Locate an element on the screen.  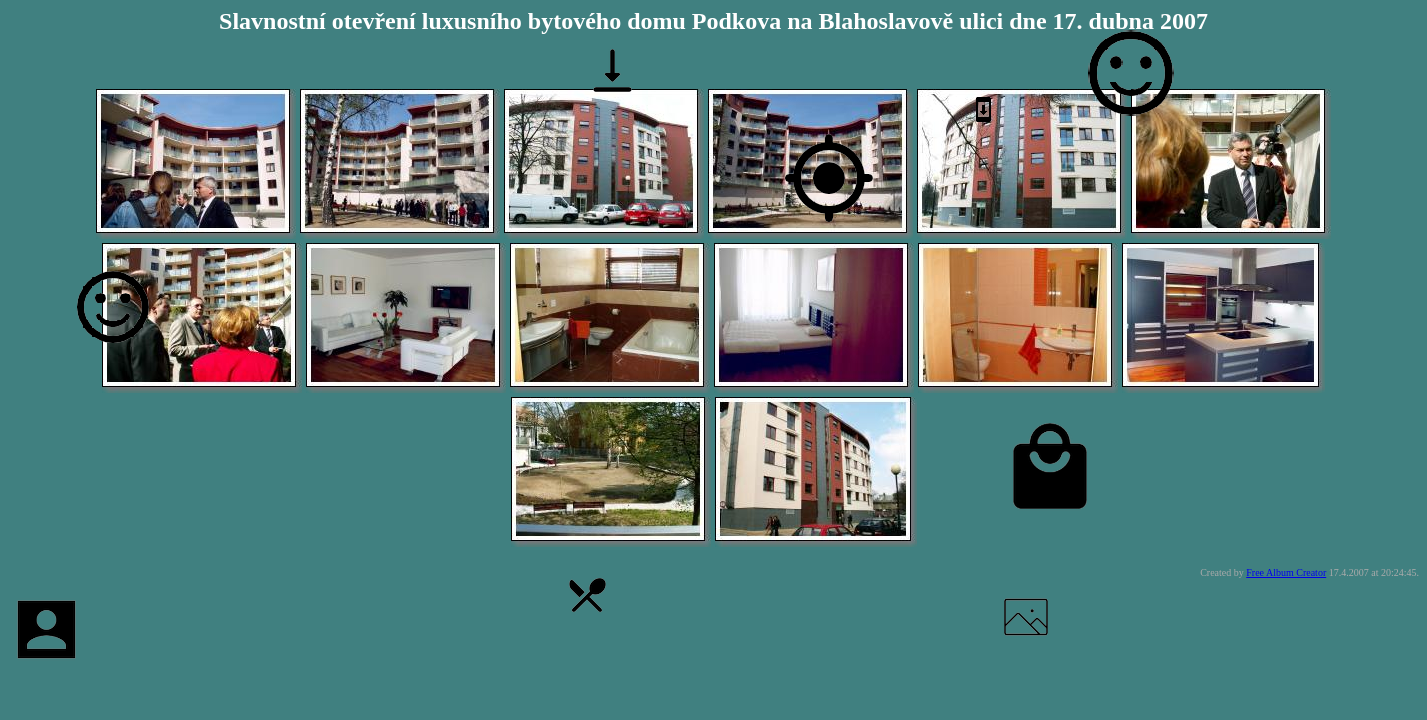
view or browse photos is located at coordinates (1026, 617).